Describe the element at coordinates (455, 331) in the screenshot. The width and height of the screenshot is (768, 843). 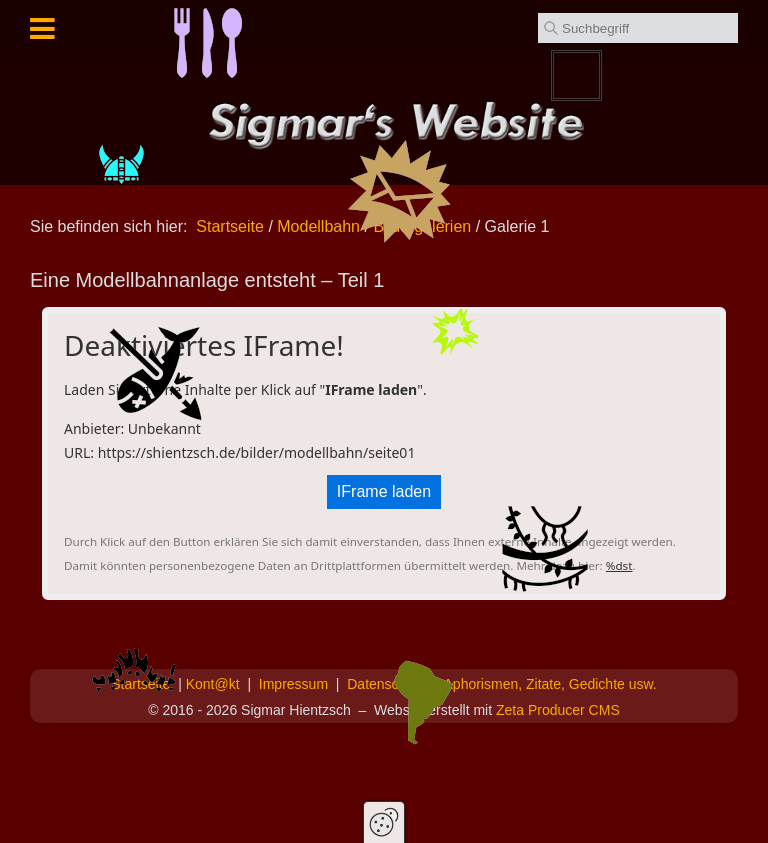
I see `indicates a splat or impact effect in gameplay` at that location.